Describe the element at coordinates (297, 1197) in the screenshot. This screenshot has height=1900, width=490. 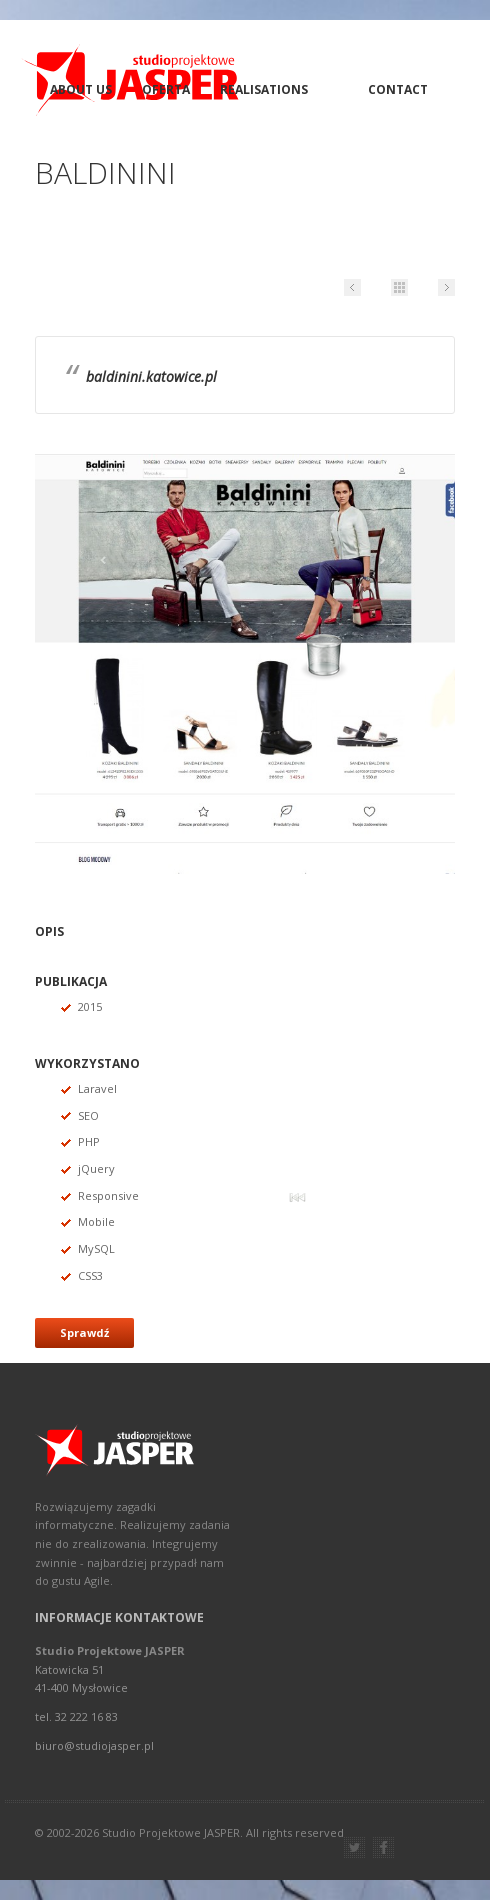
I see `skip to previous track` at that location.